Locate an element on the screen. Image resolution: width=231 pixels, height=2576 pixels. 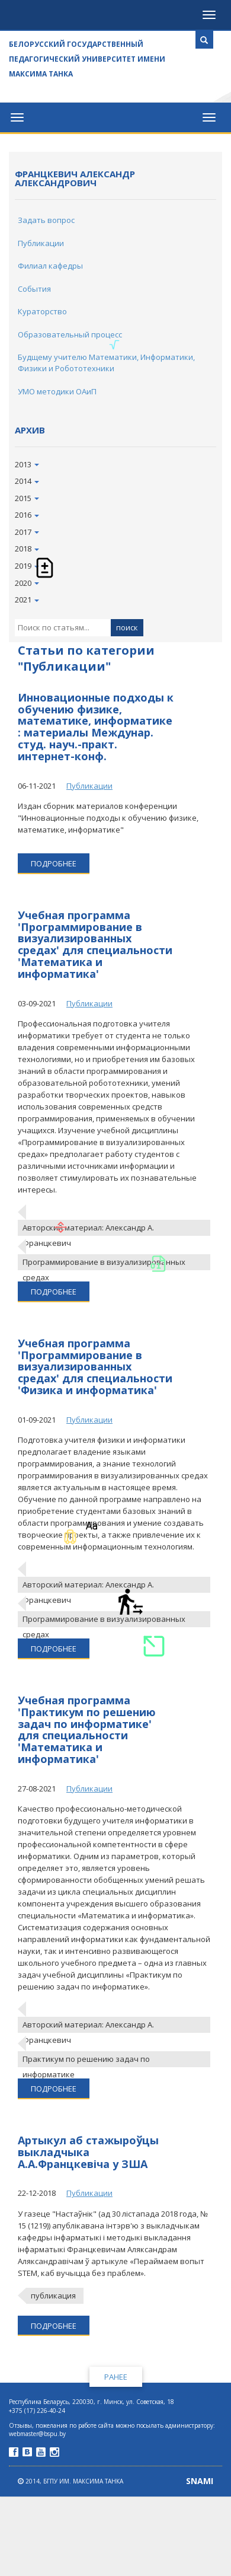
adjust text formatting and font settings is located at coordinates (91, 1526).